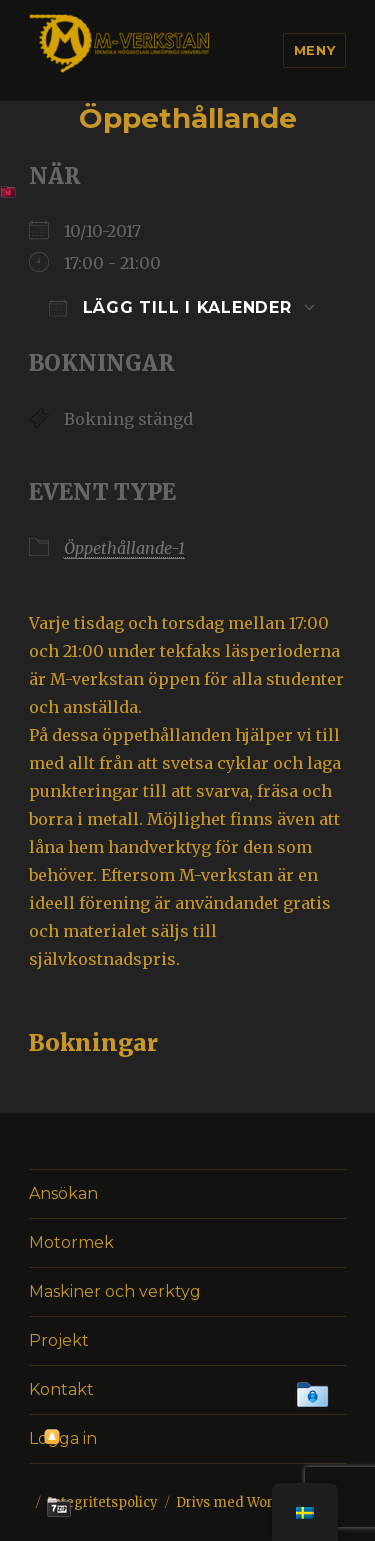 The image size is (375, 1541). I want to click on folder containing microsoft authenticator app data, so click(312, 1395).